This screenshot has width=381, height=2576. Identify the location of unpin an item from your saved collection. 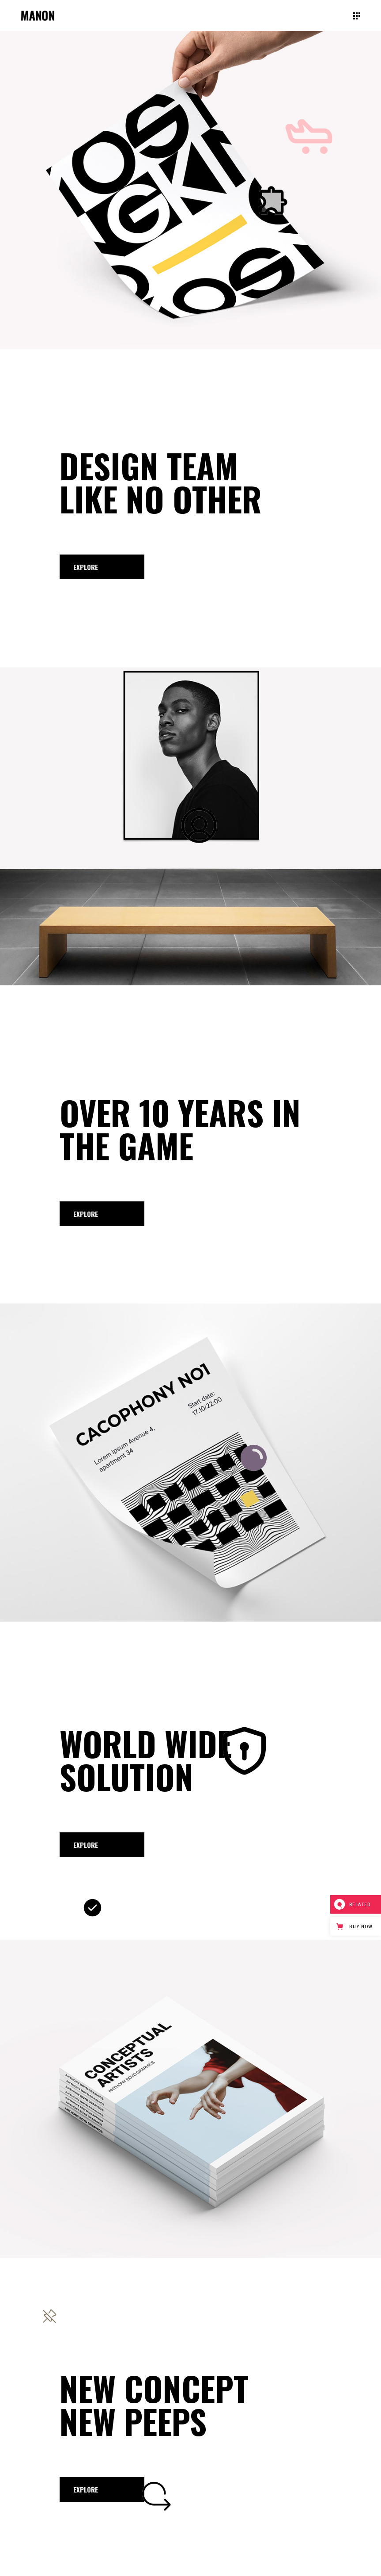
(49, 2316).